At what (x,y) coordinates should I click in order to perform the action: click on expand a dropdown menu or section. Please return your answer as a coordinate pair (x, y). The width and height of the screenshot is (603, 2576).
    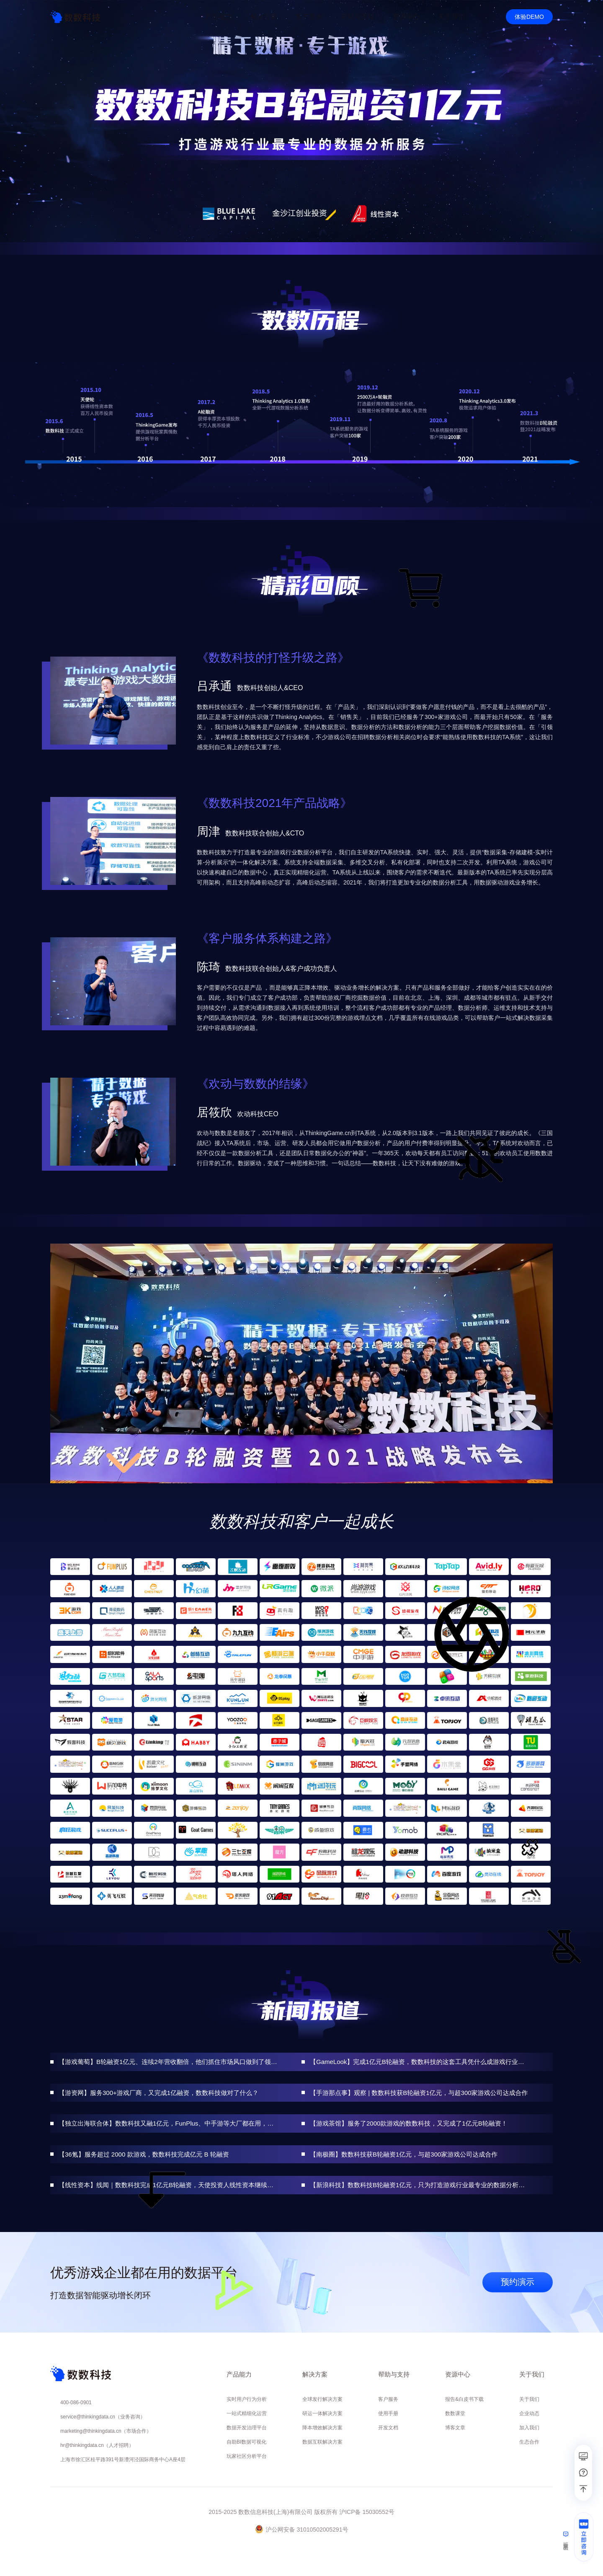
    Looking at the image, I should click on (124, 1463).